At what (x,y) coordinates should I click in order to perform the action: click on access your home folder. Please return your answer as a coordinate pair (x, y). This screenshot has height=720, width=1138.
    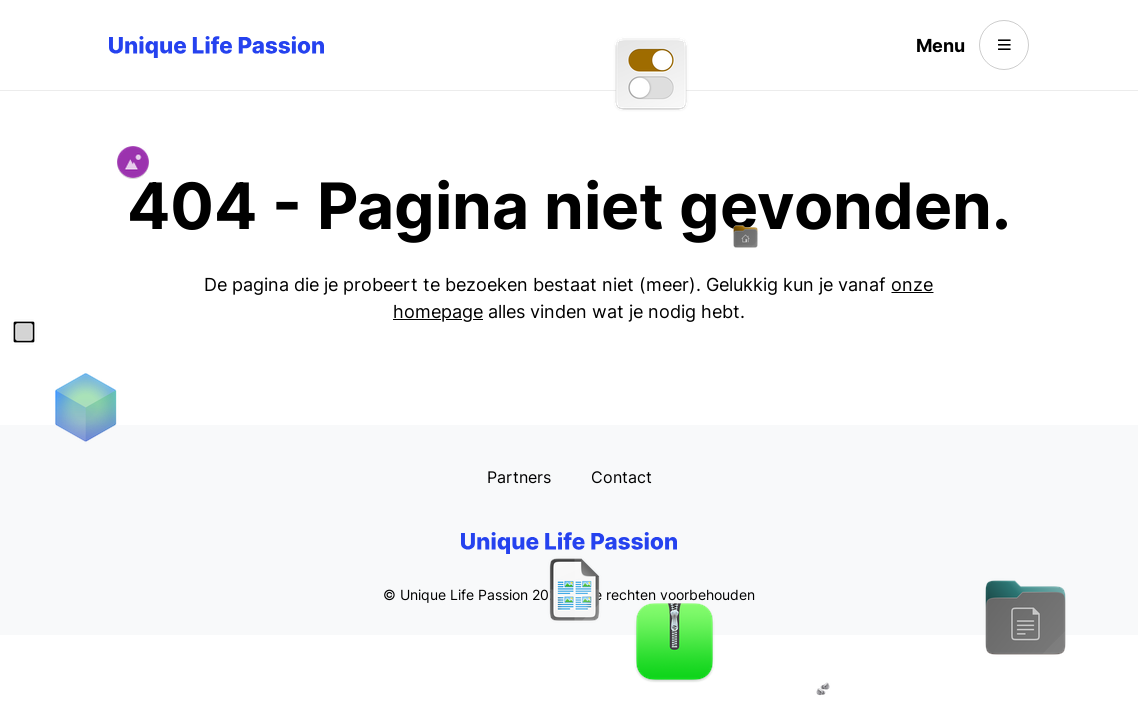
    Looking at the image, I should click on (745, 236).